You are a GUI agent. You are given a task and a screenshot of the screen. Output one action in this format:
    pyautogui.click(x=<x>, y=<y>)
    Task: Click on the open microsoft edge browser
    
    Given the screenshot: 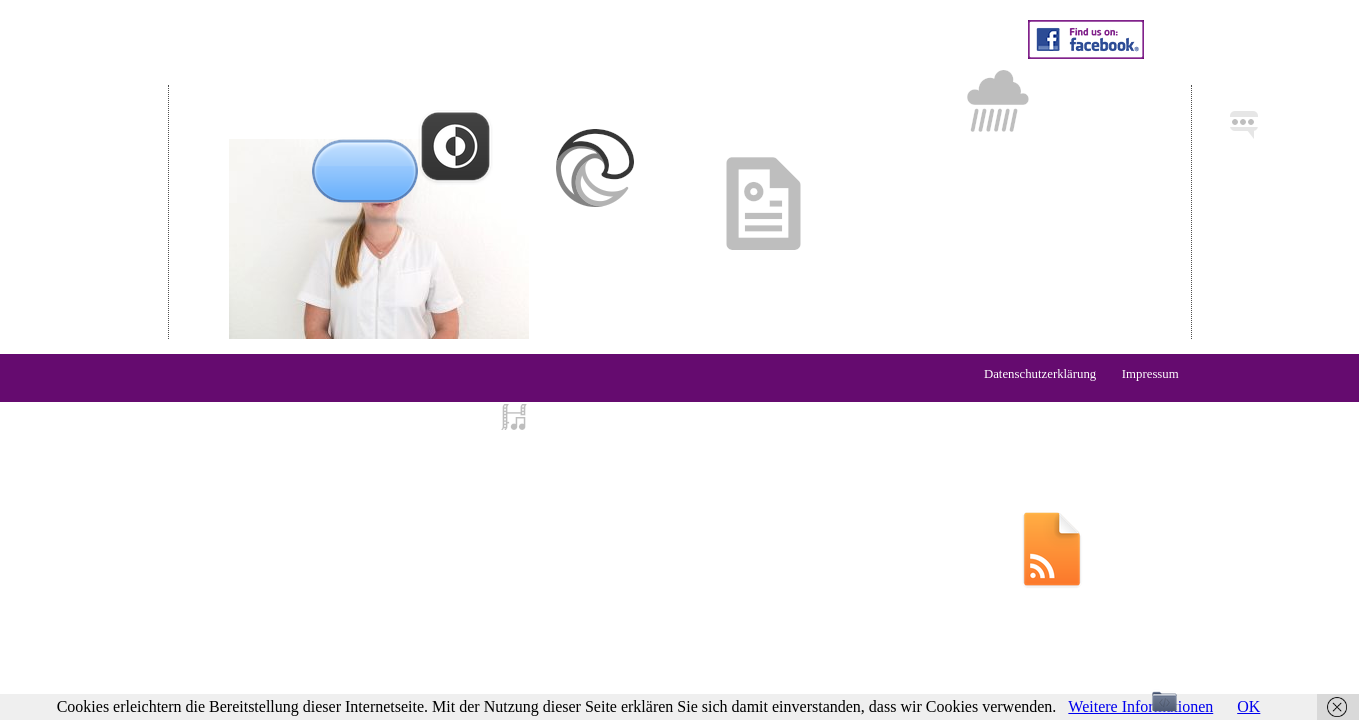 What is the action you would take?
    pyautogui.click(x=595, y=168)
    